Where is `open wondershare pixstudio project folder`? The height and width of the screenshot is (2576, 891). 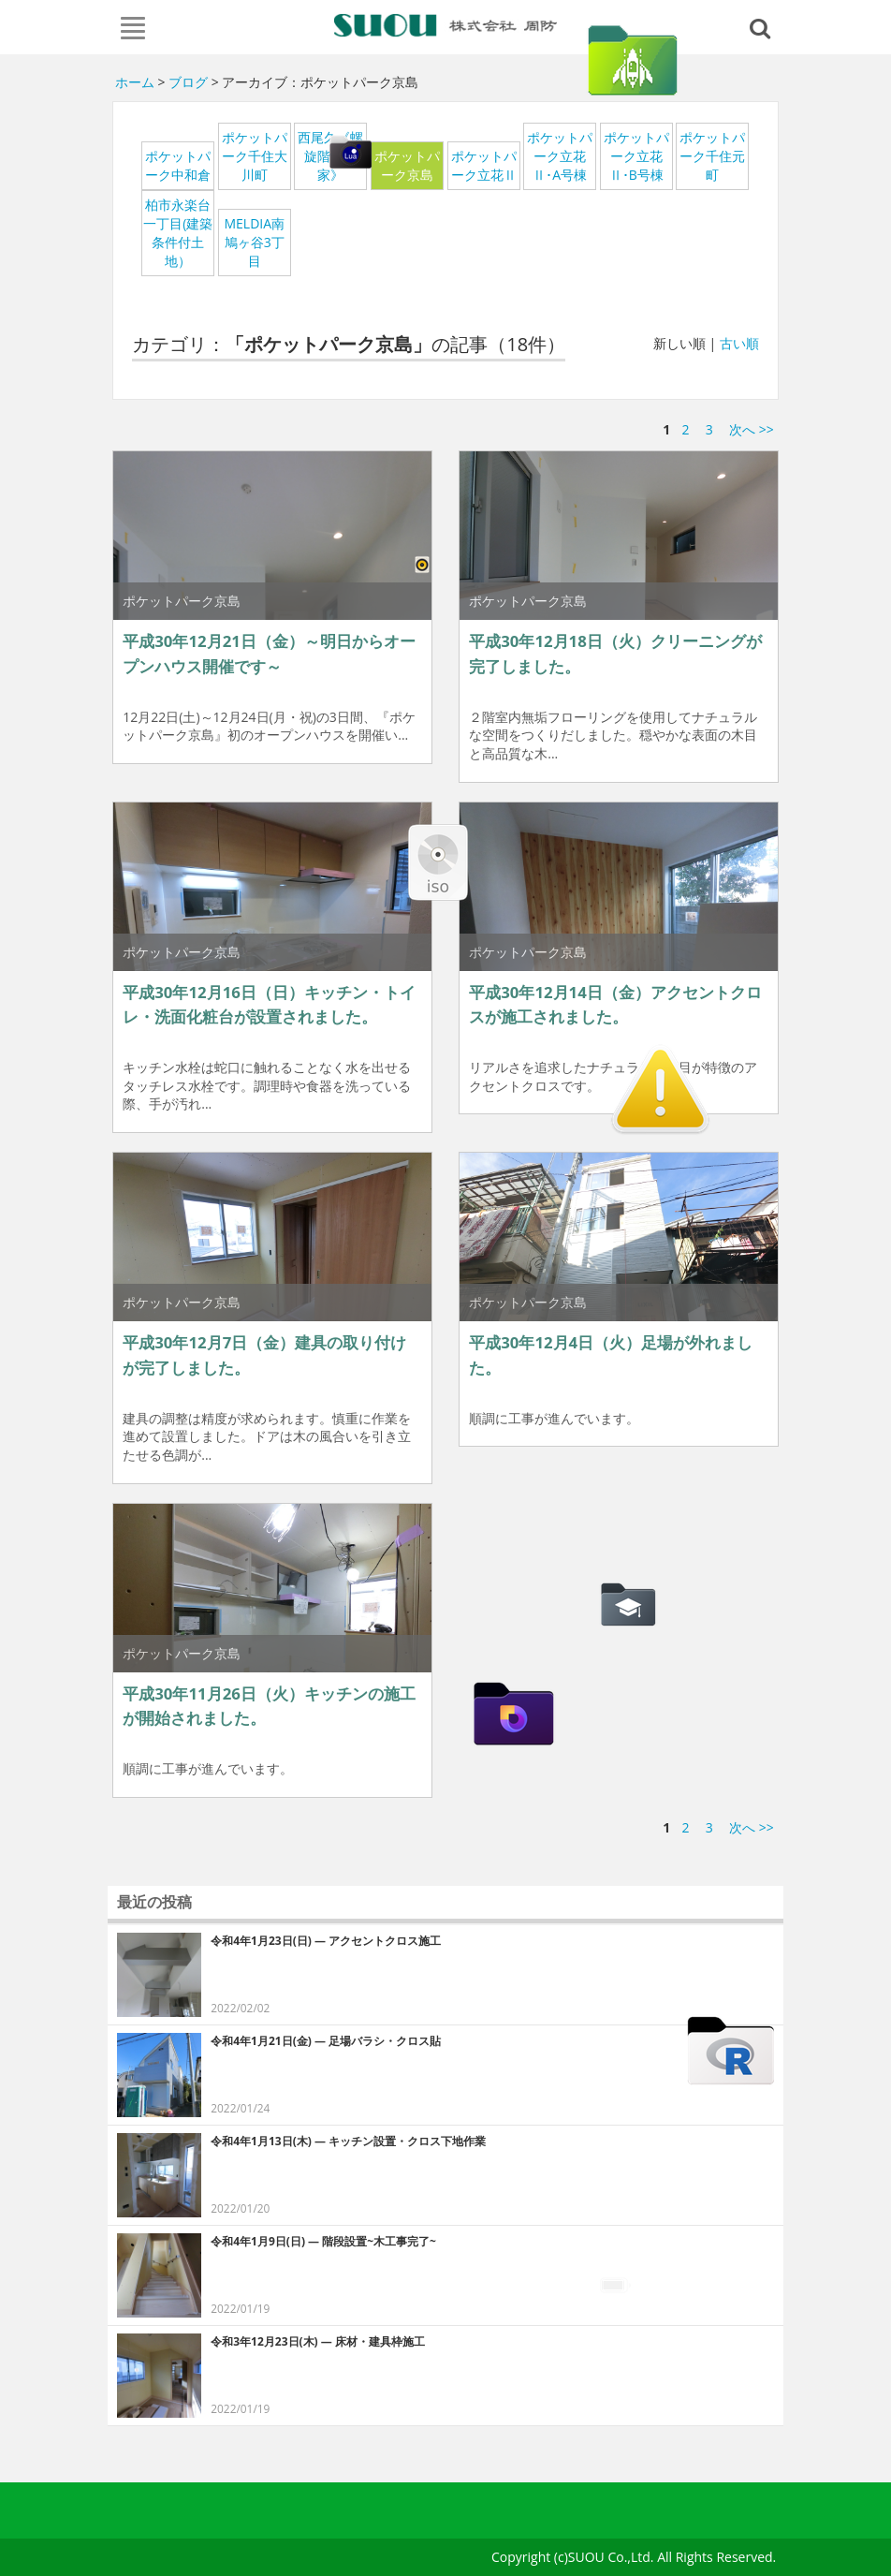
open wondershare pixstudio project folder is located at coordinates (513, 1715).